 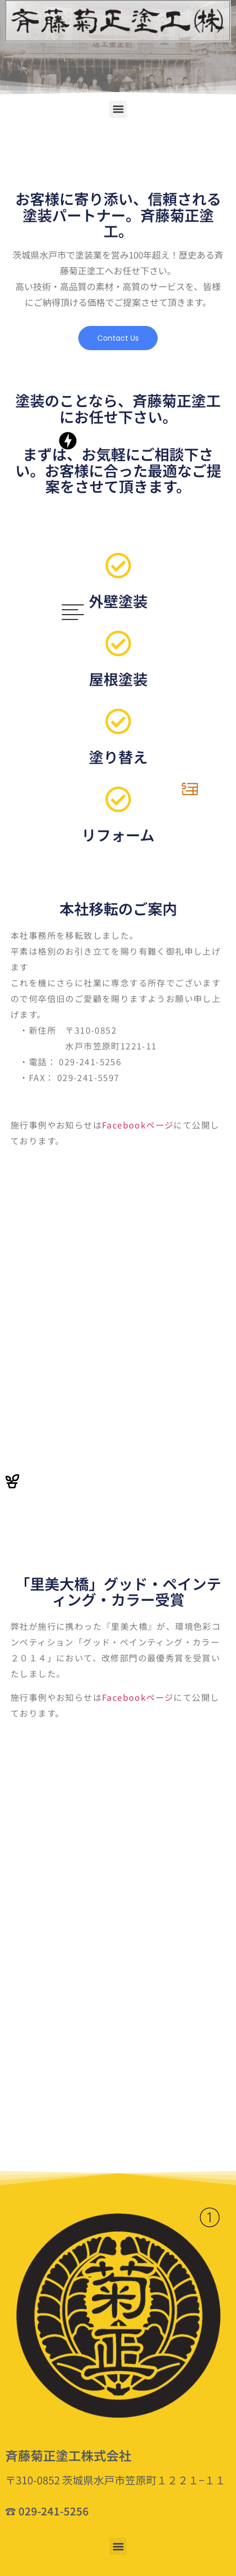 What do you see at coordinates (12, 1481) in the screenshot?
I see `access plant care or gardening features` at bounding box center [12, 1481].